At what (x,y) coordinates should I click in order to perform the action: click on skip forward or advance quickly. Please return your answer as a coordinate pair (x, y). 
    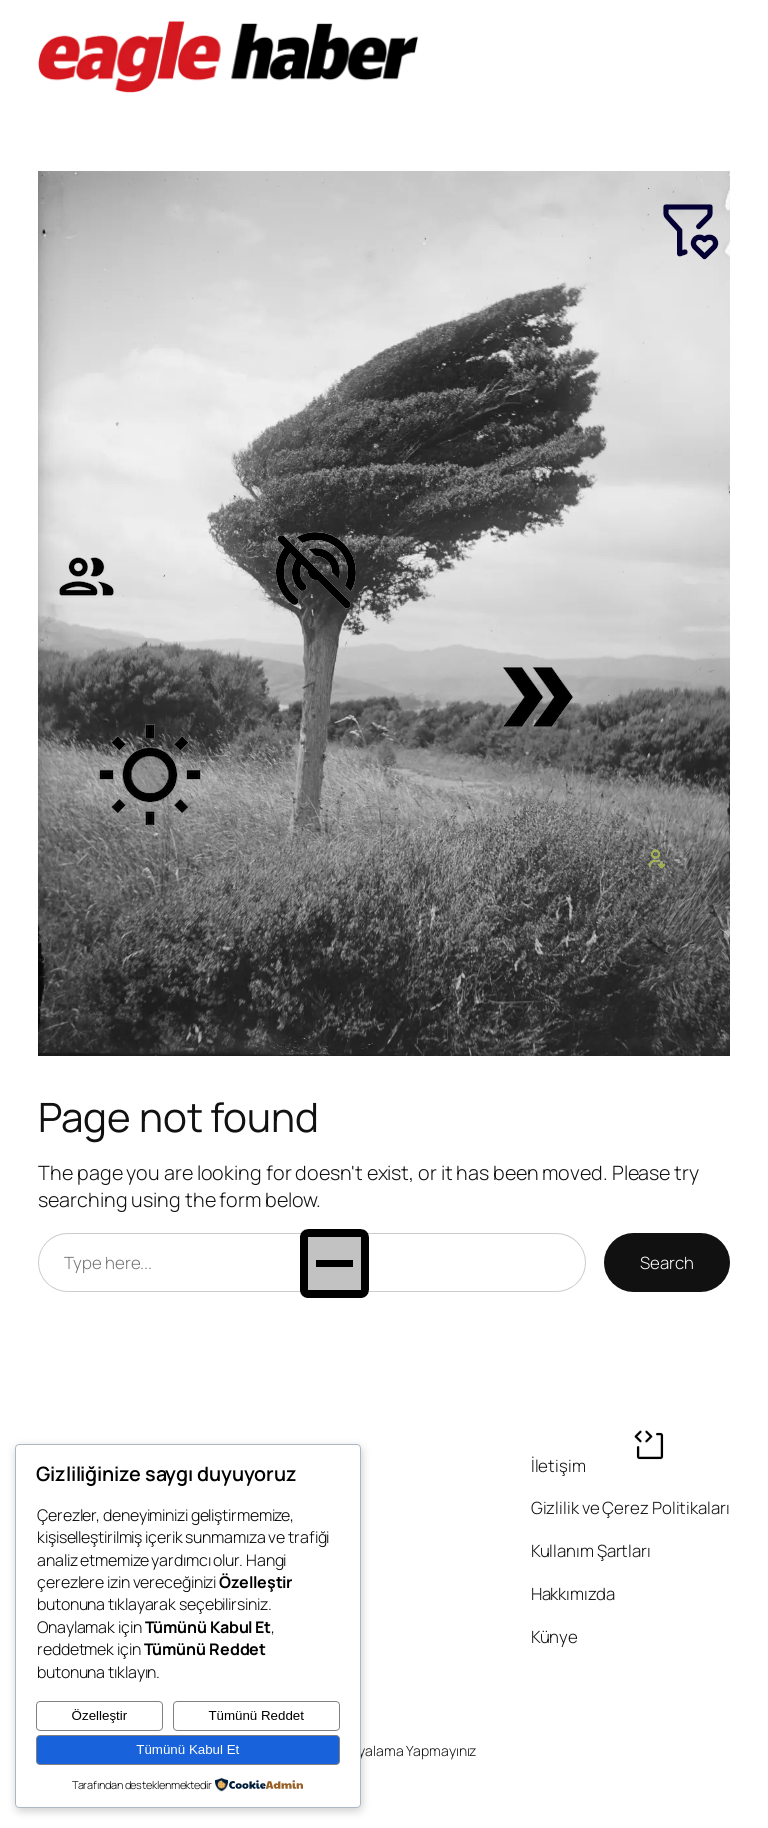
    Looking at the image, I should click on (537, 697).